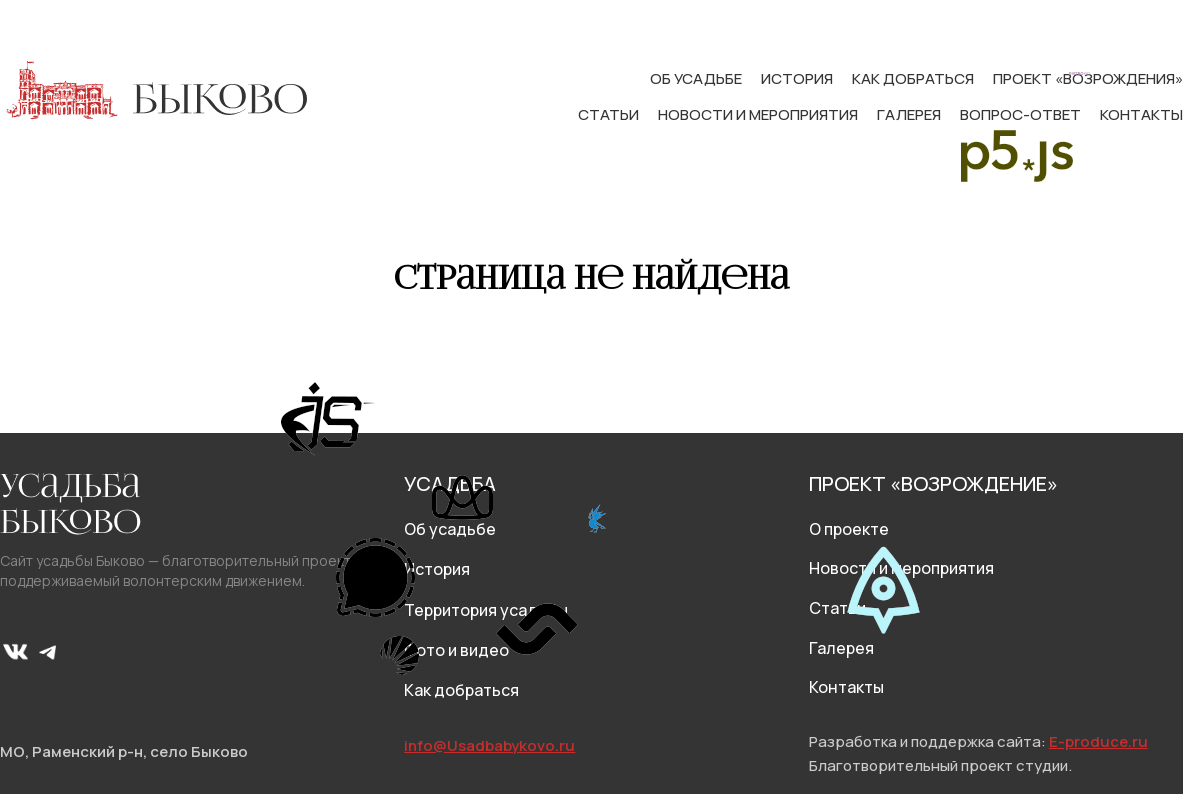  I want to click on apache solr search platform logo, so click(399, 655).